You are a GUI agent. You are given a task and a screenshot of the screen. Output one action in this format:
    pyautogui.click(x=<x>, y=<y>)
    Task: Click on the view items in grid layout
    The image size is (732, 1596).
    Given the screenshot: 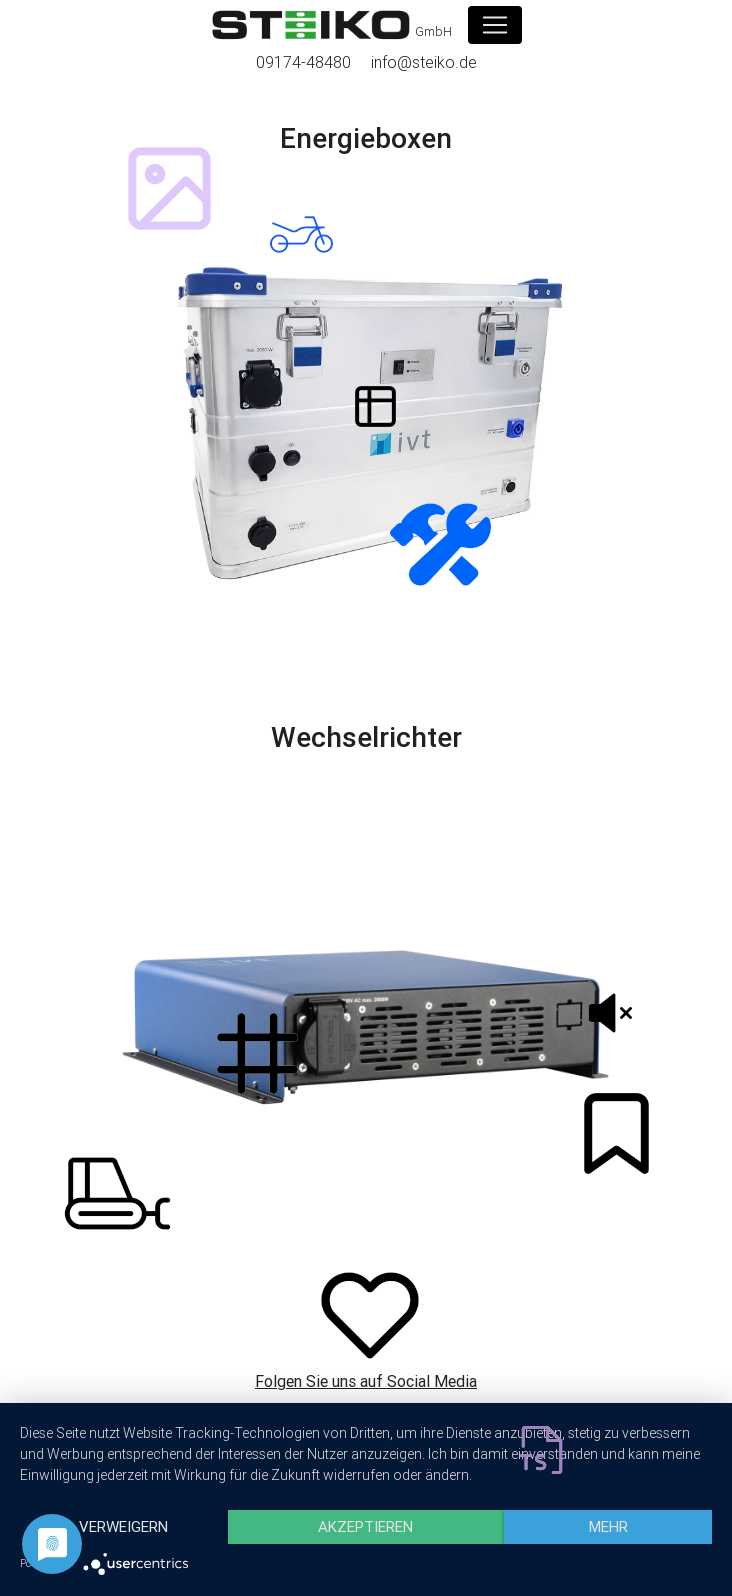 What is the action you would take?
    pyautogui.click(x=257, y=1053)
    